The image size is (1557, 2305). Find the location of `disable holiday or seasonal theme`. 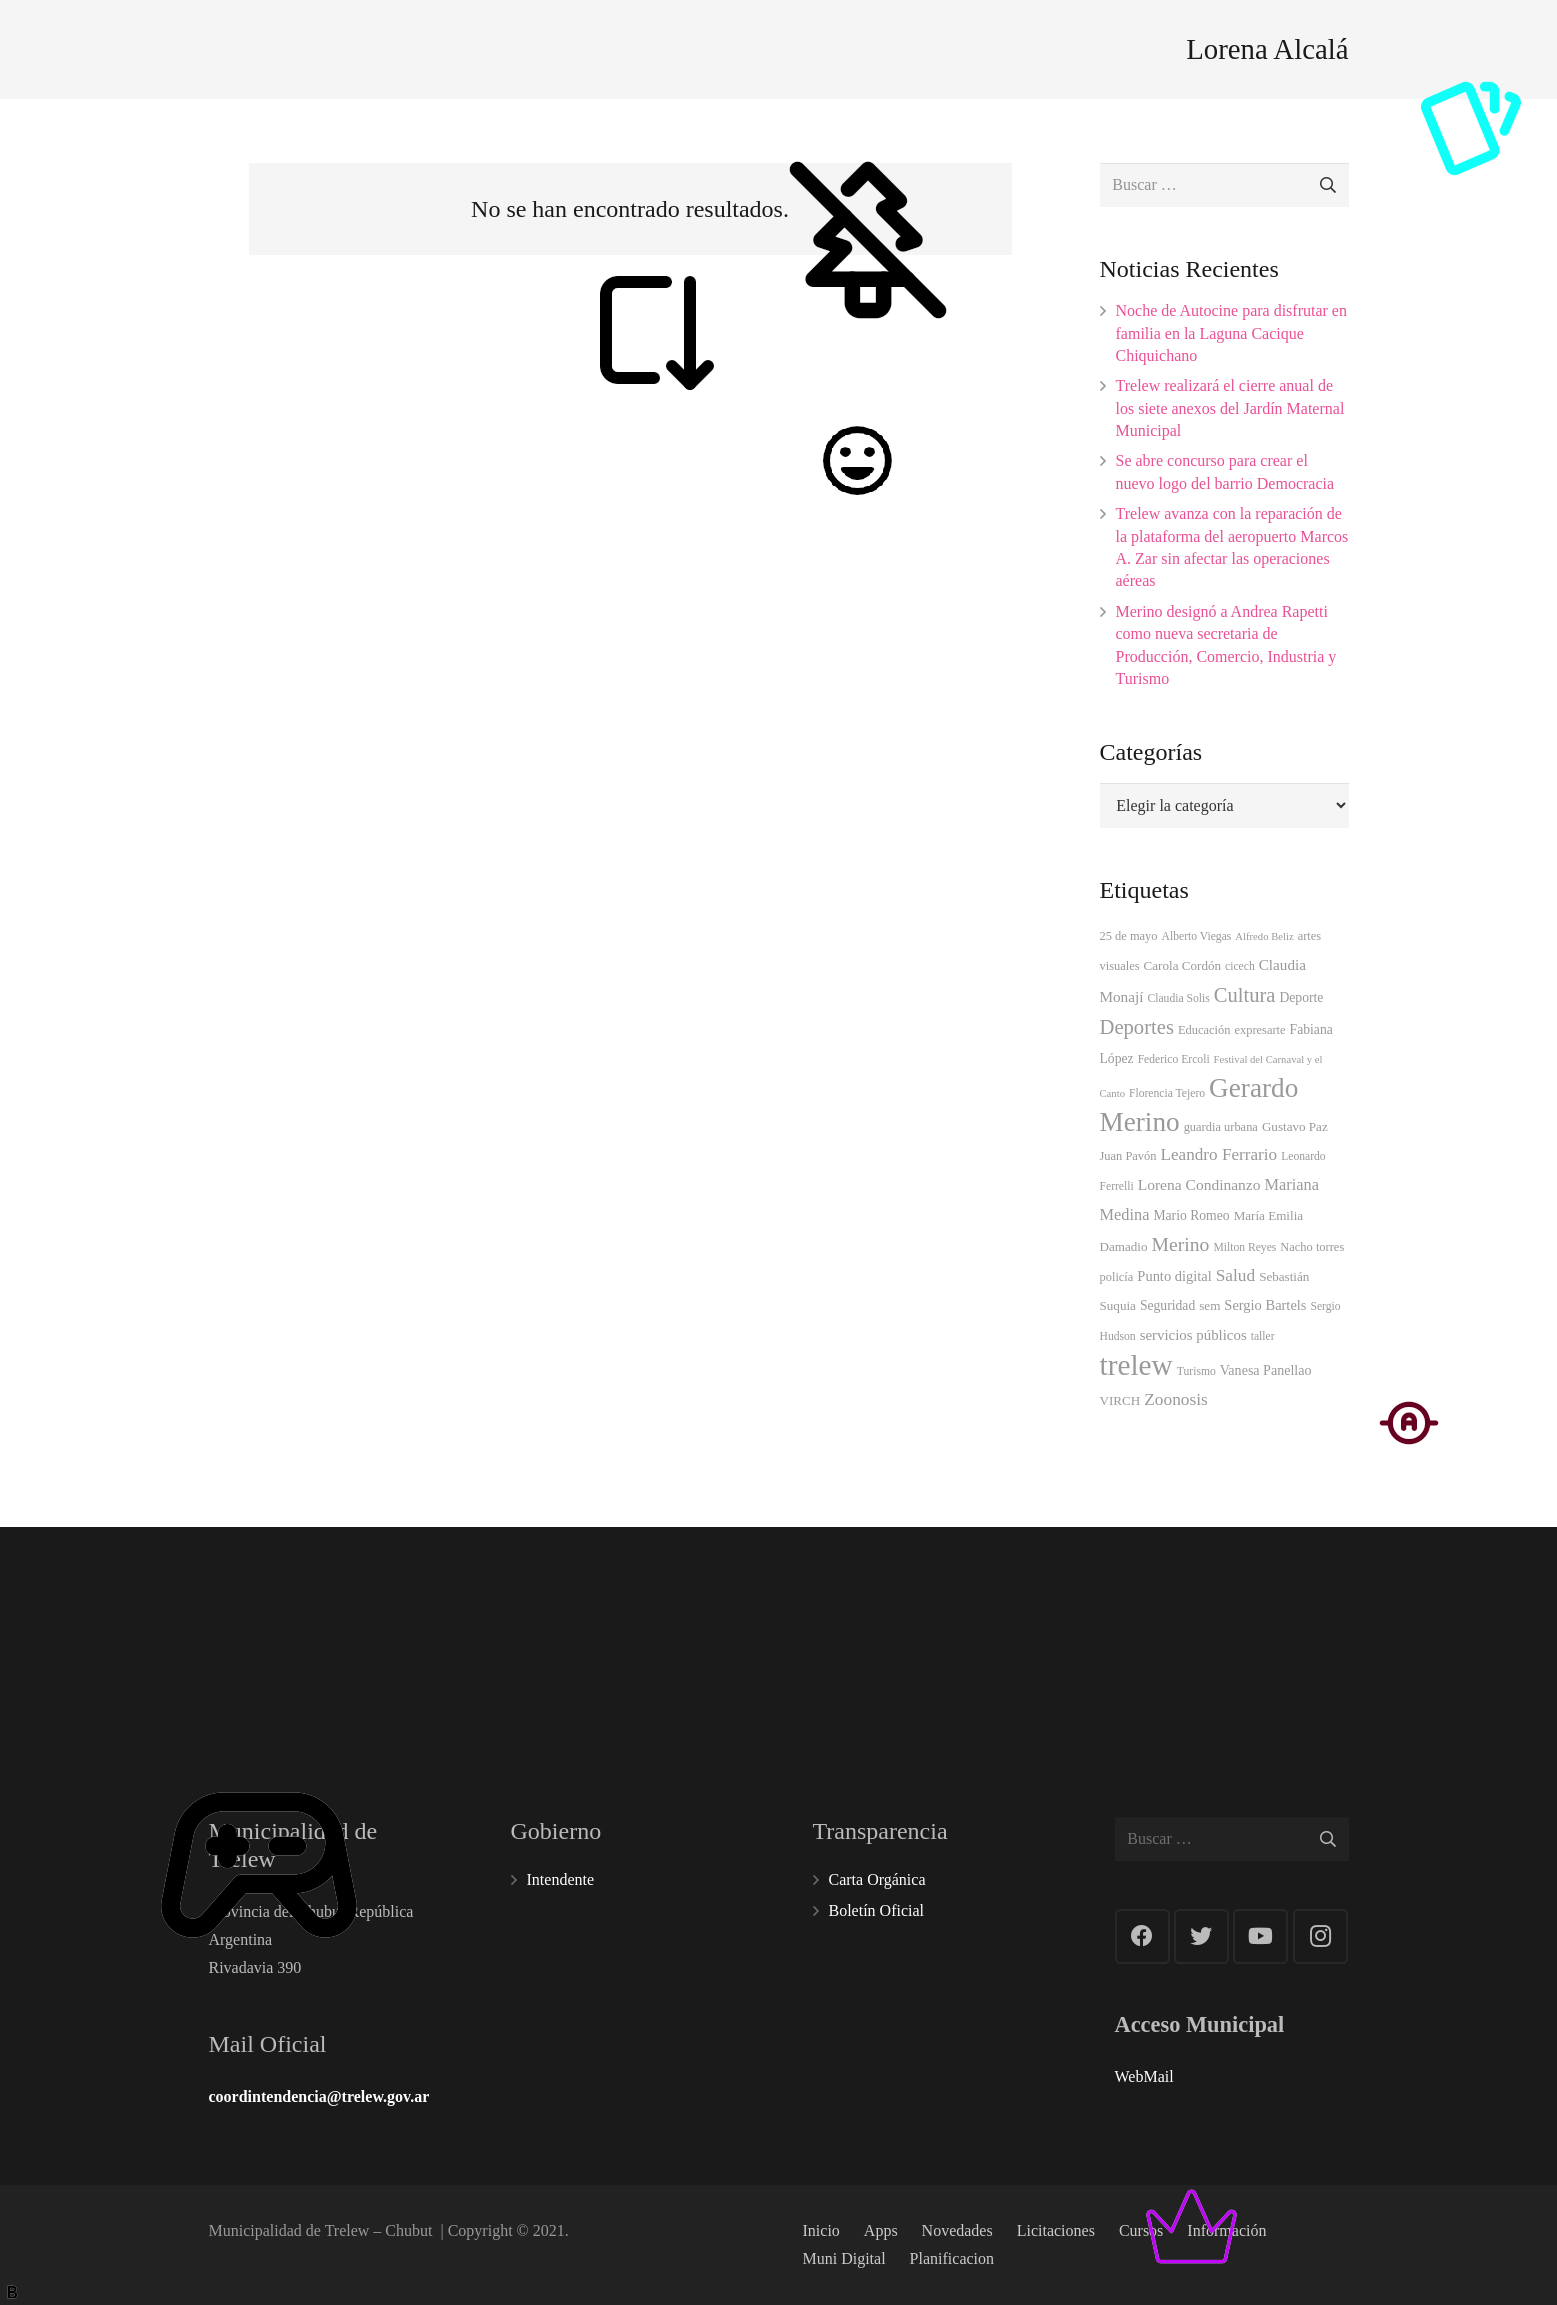

disable holiday or seasonal theme is located at coordinates (868, 240).